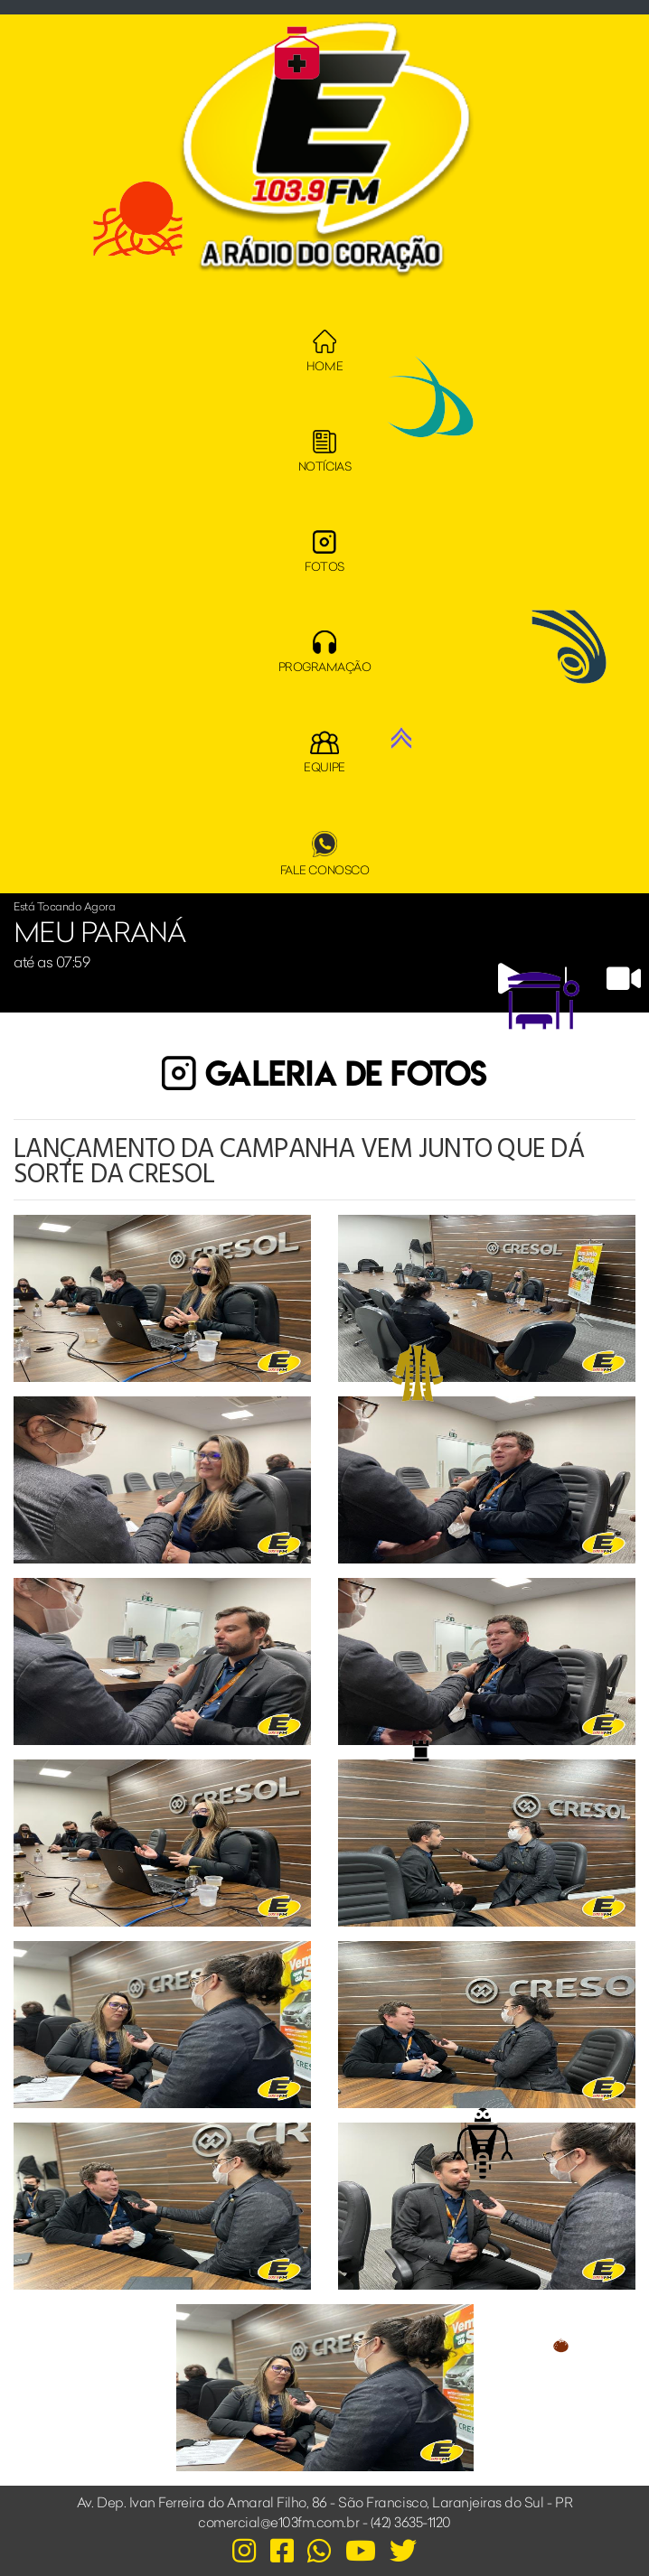  What do you see at coordinates (420, 1749) in the screenshot?
I see `play chess or access chess game` at bounding box center [420, 1749].